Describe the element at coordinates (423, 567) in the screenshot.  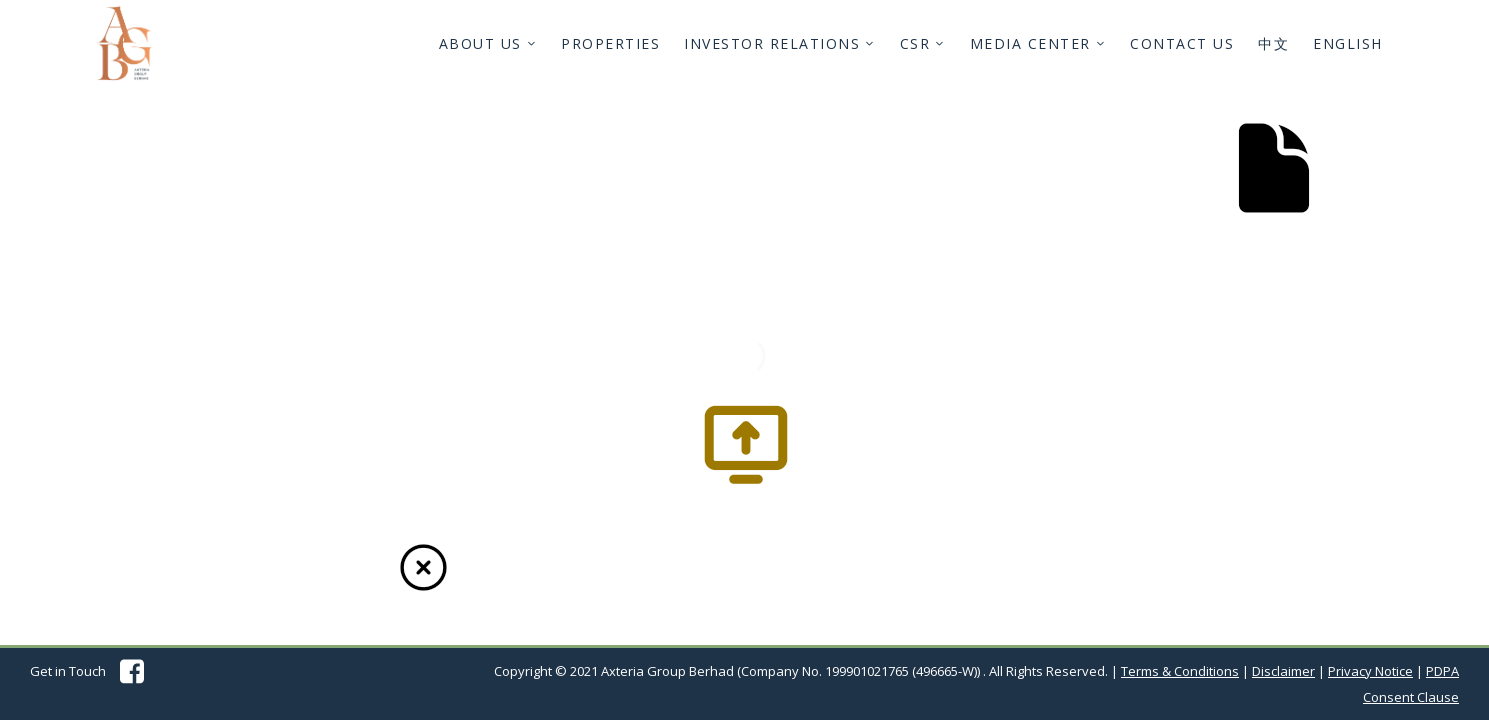
I see `close or dismiss a dialog` at that location.